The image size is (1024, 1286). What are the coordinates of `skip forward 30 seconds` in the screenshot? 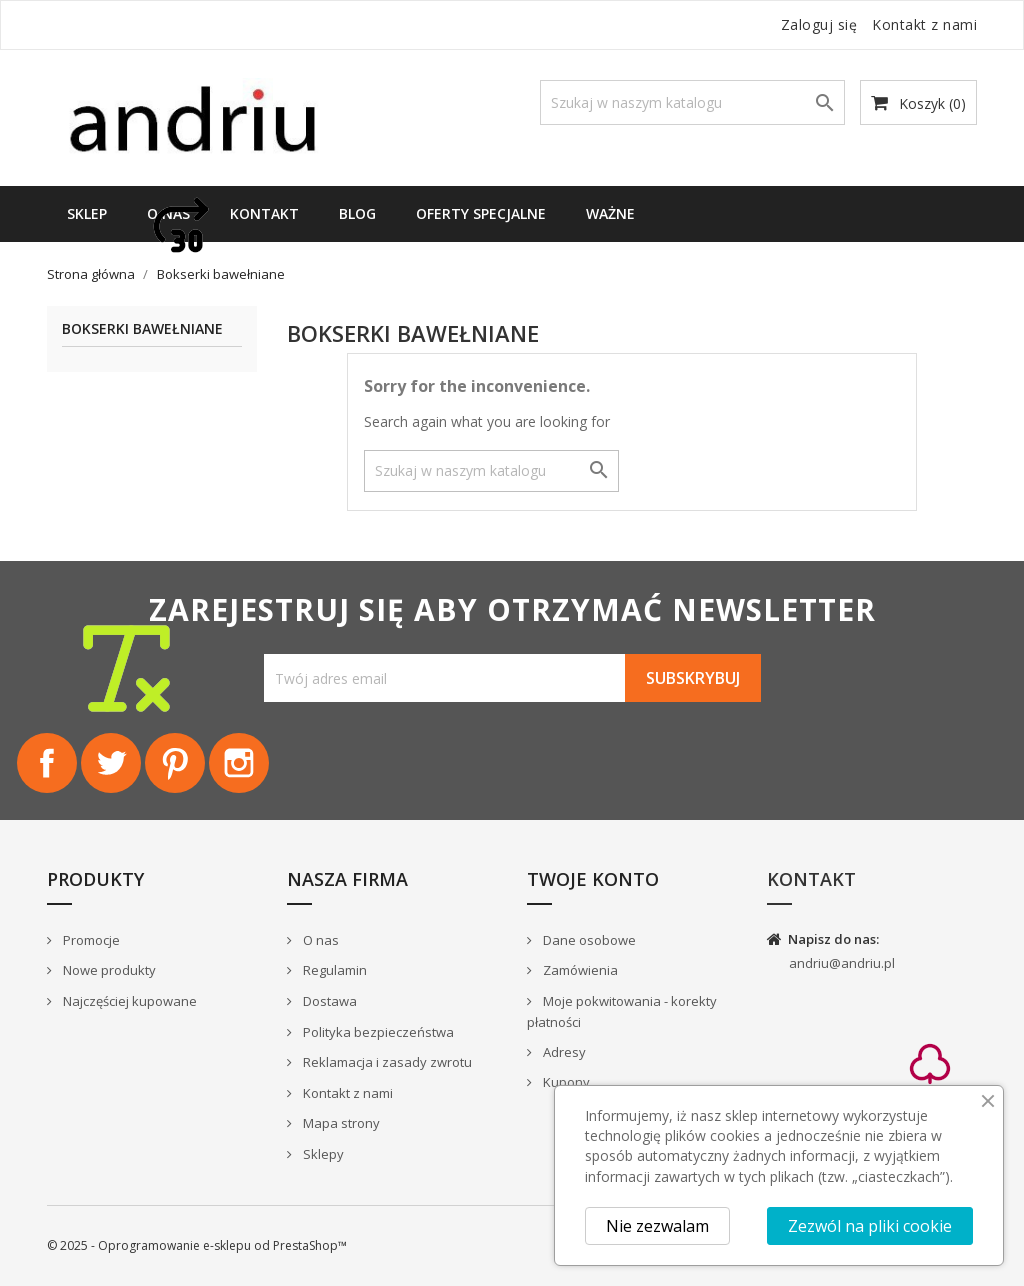 It's located at (182, 226).